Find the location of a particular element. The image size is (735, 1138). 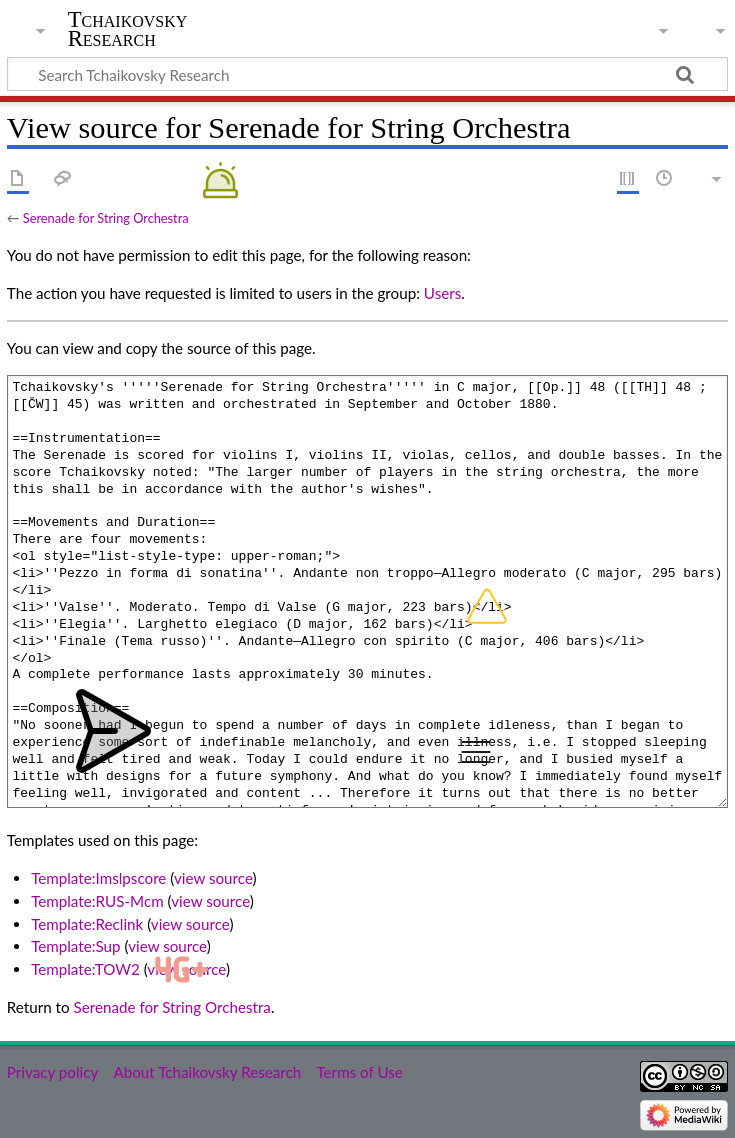

indicates a warning or caution state is located at coordinates (487, 607).